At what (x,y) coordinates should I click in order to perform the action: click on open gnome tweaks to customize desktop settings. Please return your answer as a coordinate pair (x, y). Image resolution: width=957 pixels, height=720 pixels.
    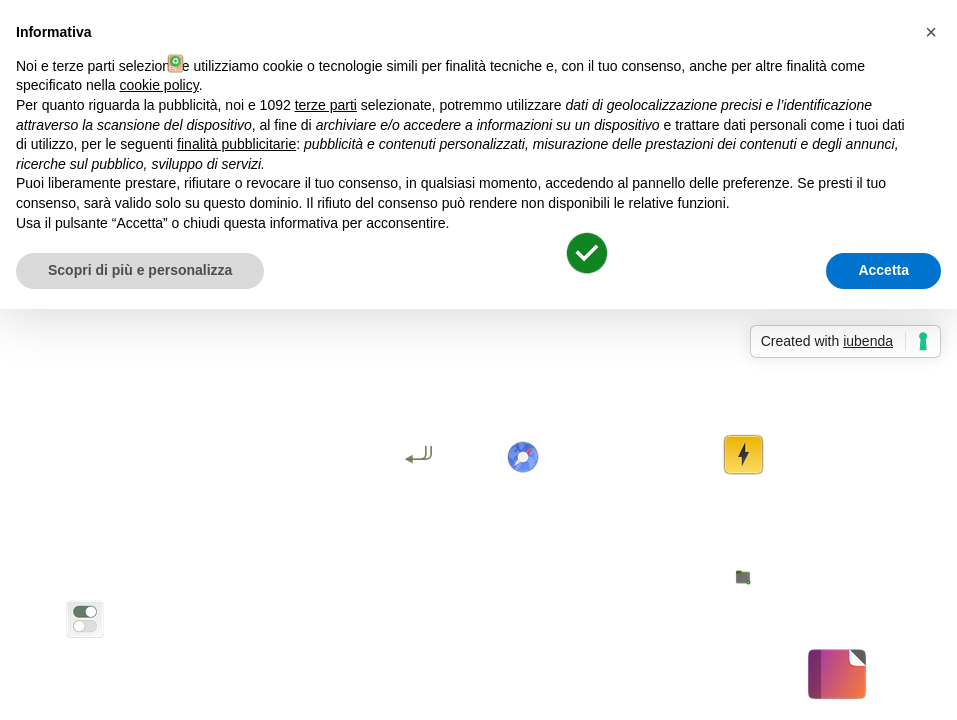
    Looking at the image, I should click on (85, 619).